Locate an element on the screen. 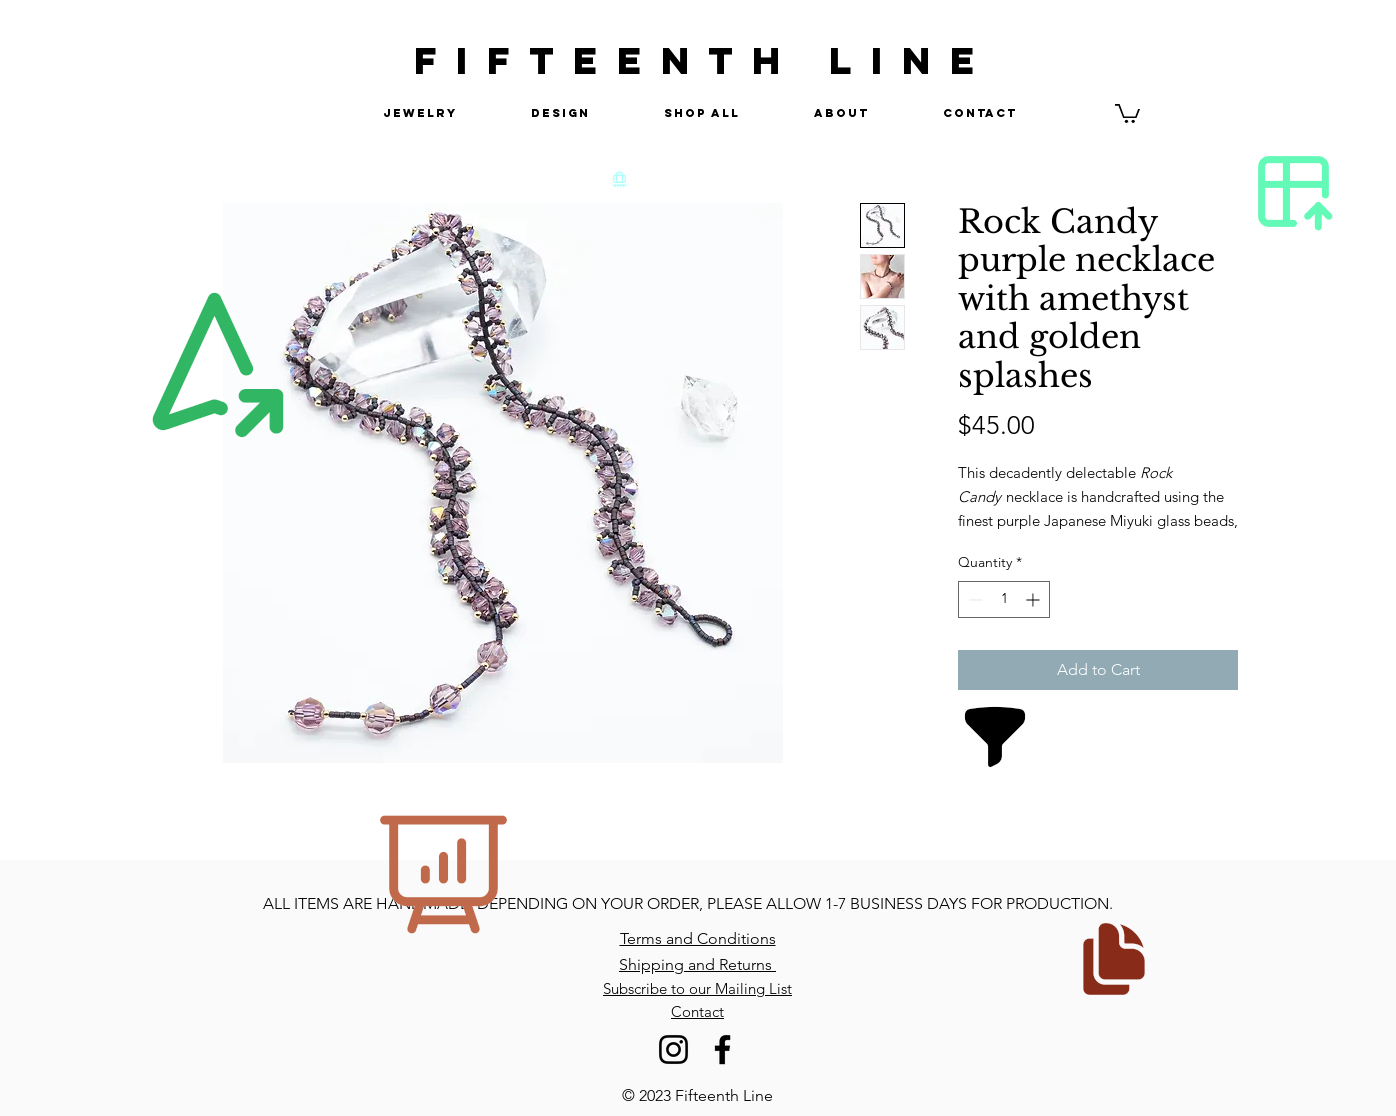 The height and width of the screenshot is (1116, 1396). import data into a table is located at coordinates (1293, 191).